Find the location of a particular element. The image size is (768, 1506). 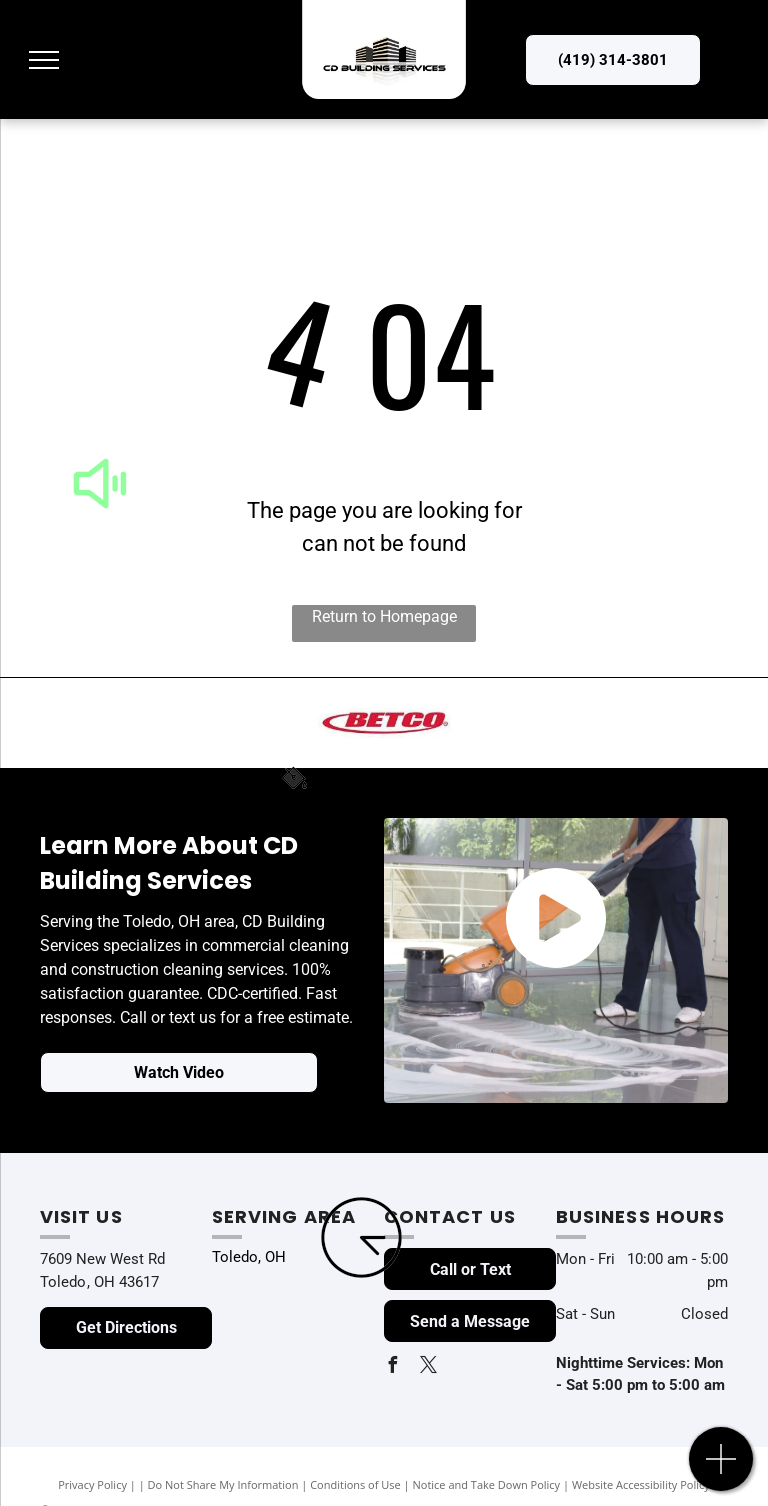

view afternoon schedule or events is located at coordinates (361, 1237).